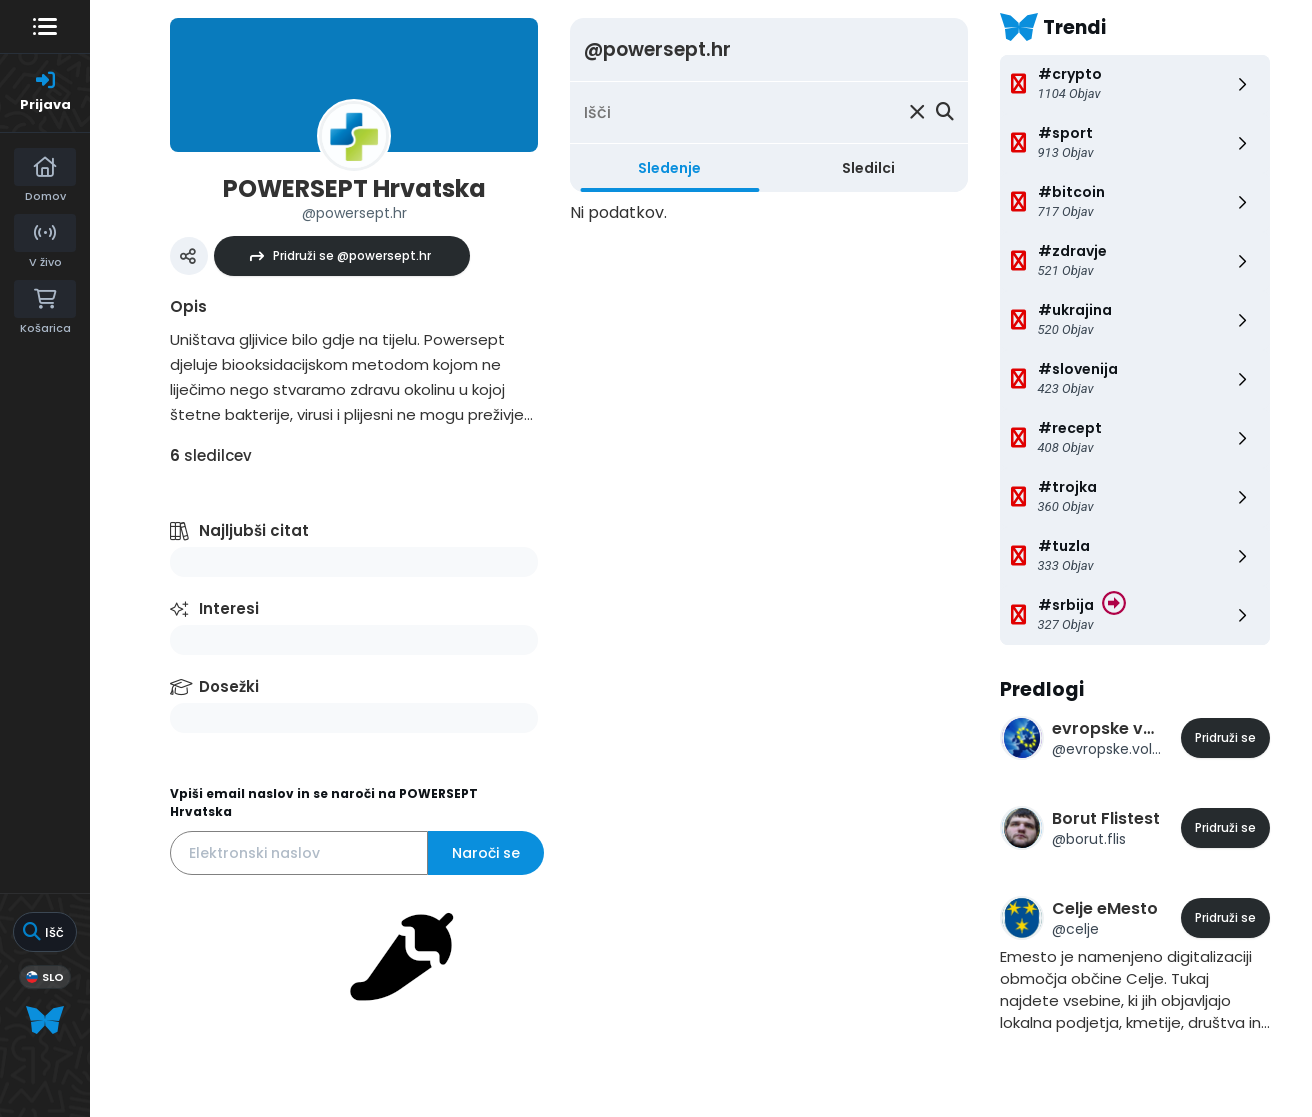 Image resolution: width=1312 pixels, height=1117 pixels. What do you see at coordinates (1114, 603) in the screenshot?
I see `navigate to the next item or screen` at bounding box center [1114, 603].